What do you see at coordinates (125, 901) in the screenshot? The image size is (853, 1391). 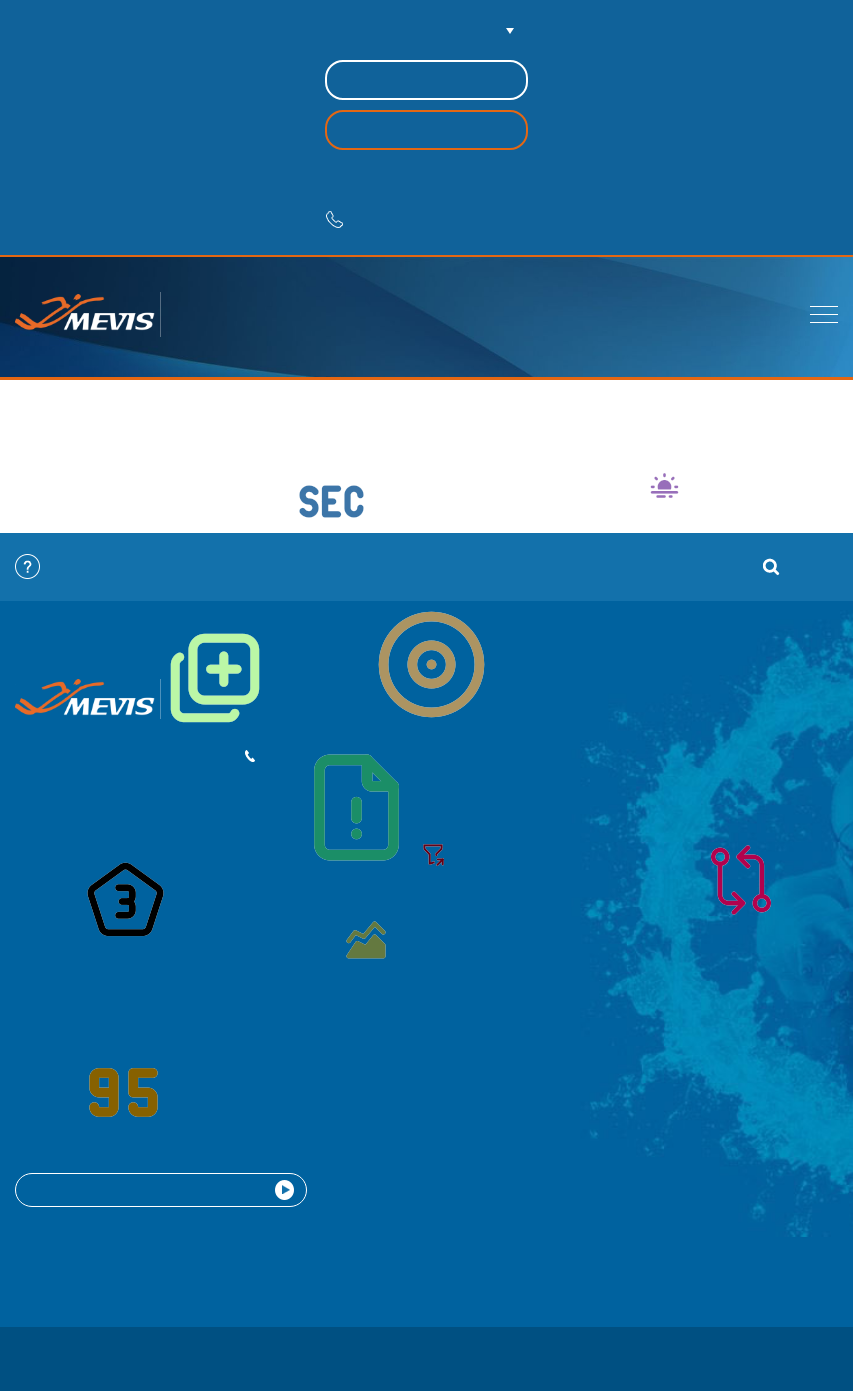 I see `step 3 in a multi-step process` at bounding box center [125, 901].